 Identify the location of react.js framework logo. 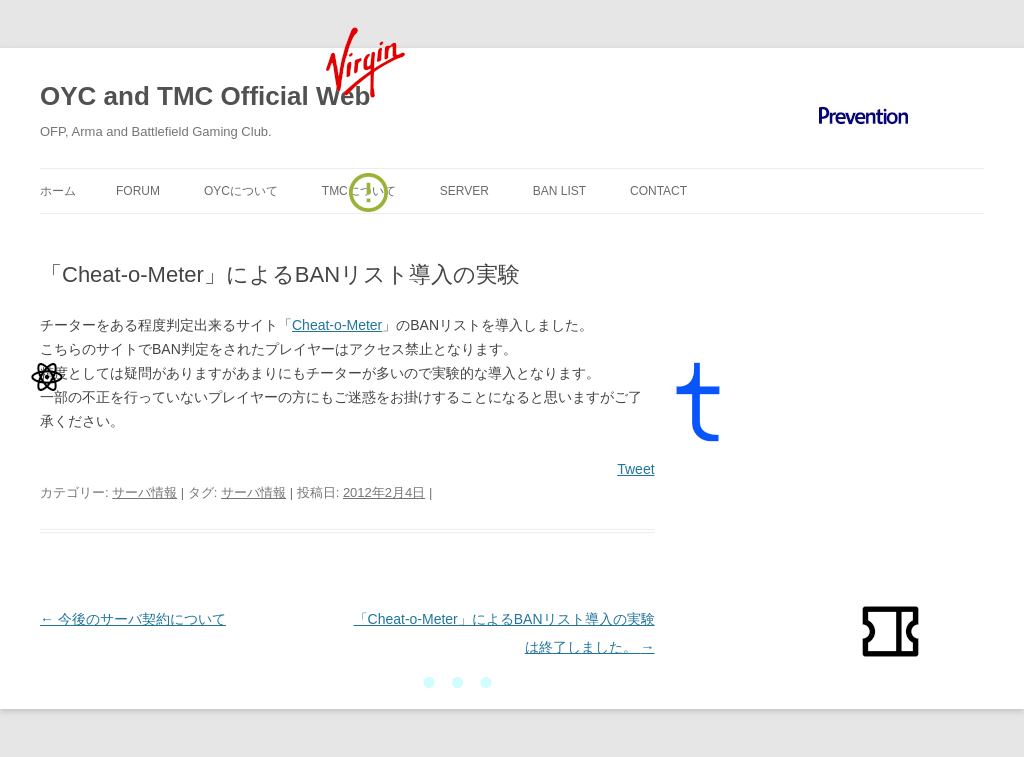
(47, 377).